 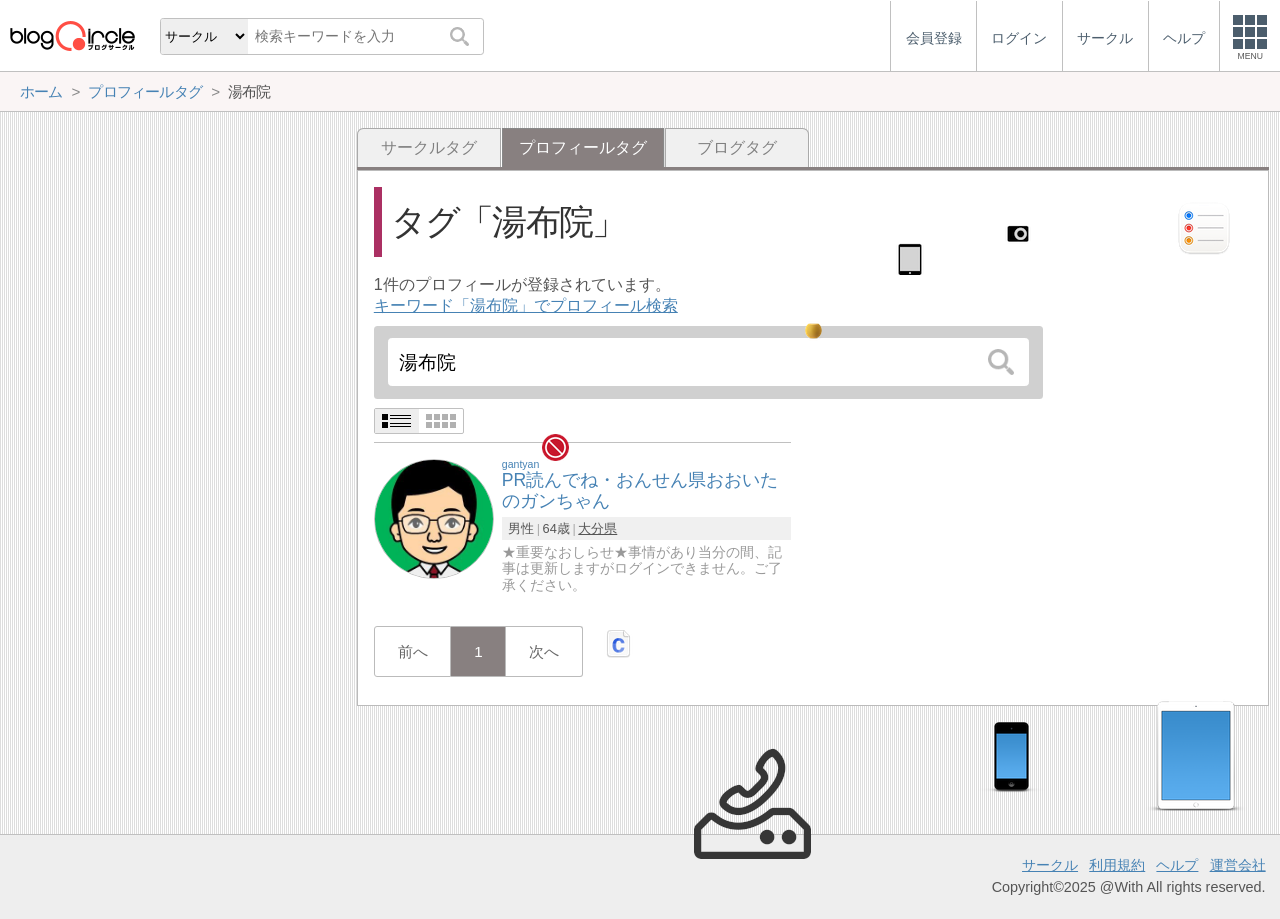 What do you see at coordinates (555, 447) in the screenshot?
I see `delete or remove selected item` at bounding box center [555, 447].